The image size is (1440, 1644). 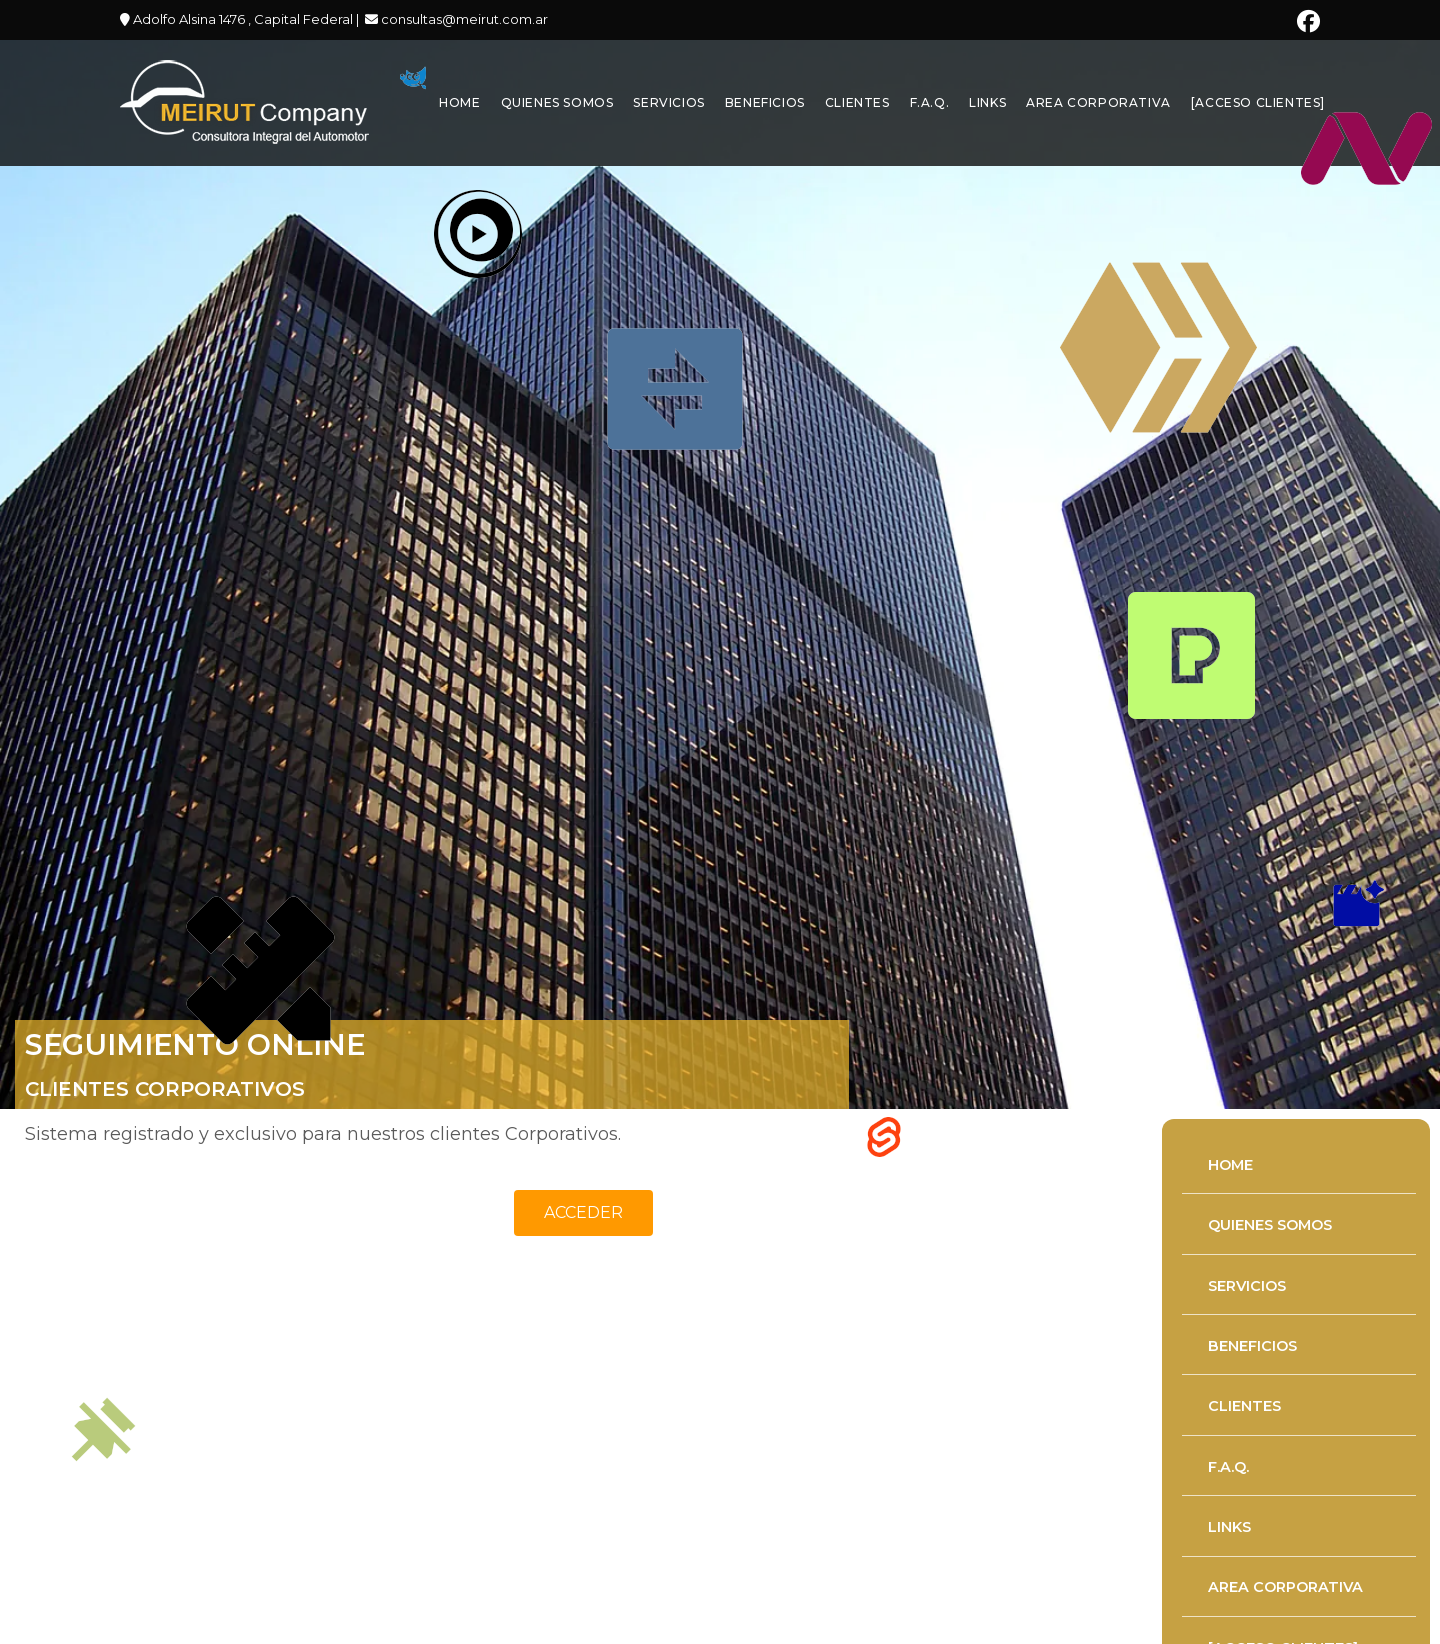 What do you see at coordinates (101, 1432) in the screenshot?
I see `unpin a saved location` at bounding box center [101, 1432].